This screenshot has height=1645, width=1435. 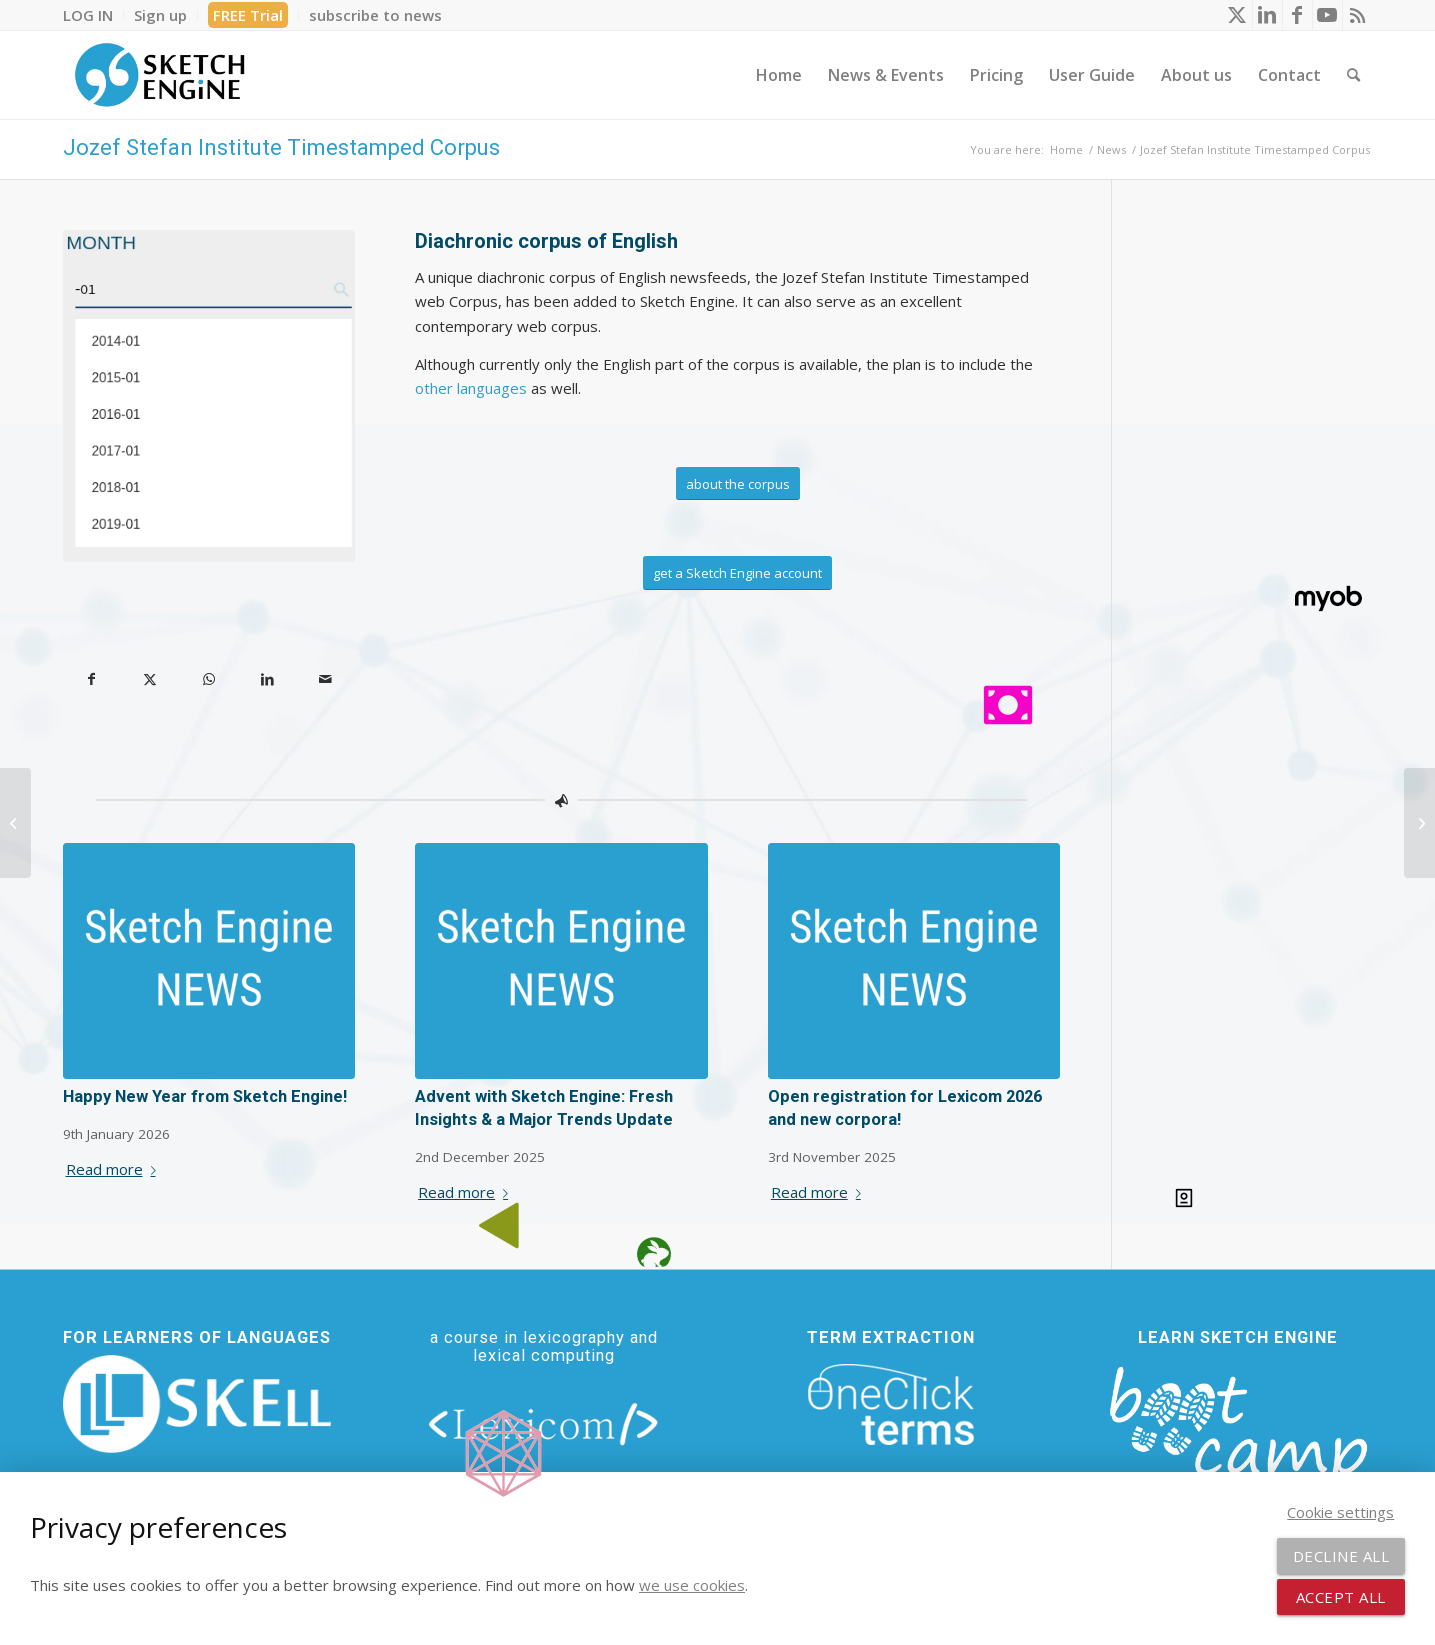 What do you see at coordinates (503, 1453) in the screenshot?
I see `OpenJS Foundation logo` at bounding box center [503, 1453].